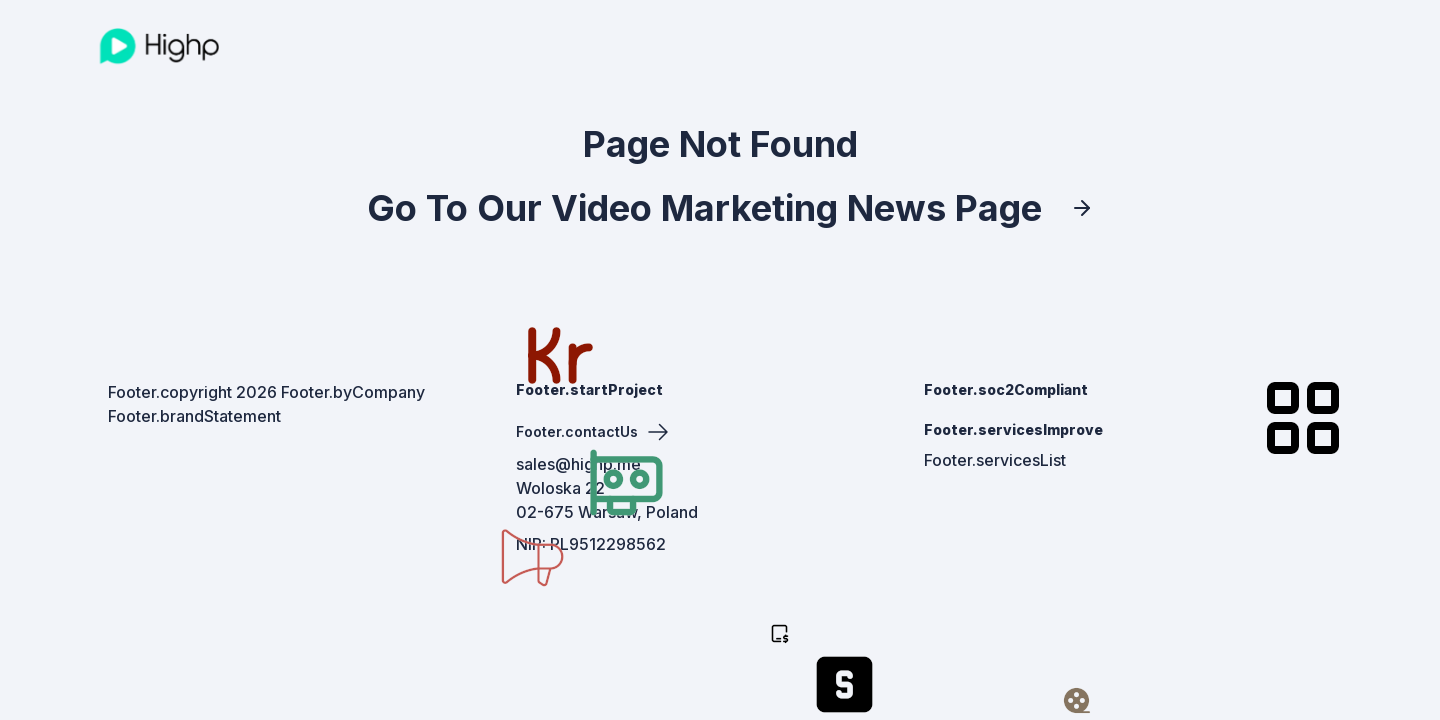  Describe the element at coordinates (1303, 418) in the screenshot. I see `view items in grid layout` at that location.